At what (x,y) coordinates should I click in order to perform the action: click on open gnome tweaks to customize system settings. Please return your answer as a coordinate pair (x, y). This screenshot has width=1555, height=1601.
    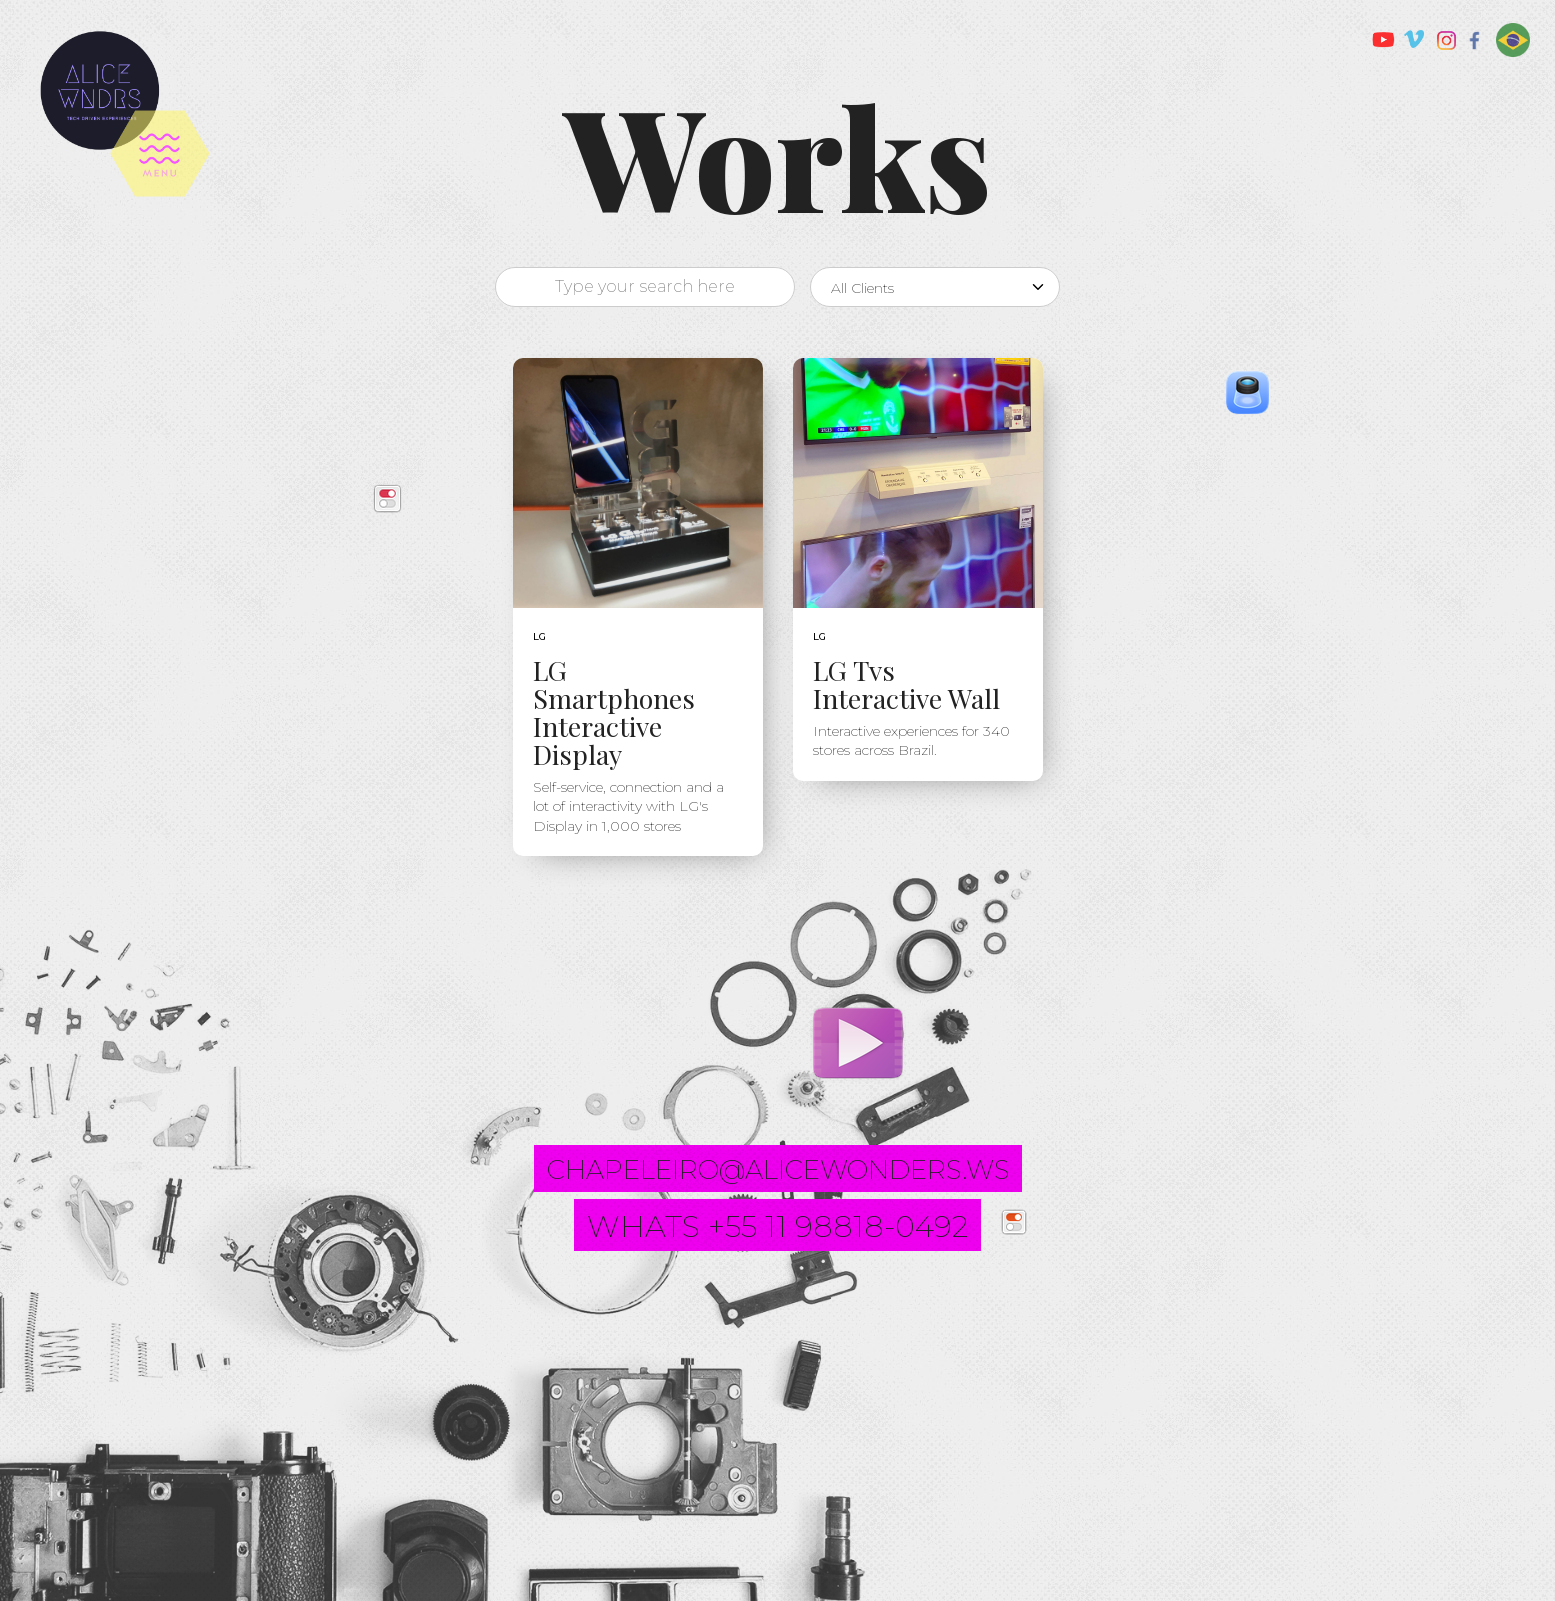
    Looking at the image, I should click on (1014, 1222).